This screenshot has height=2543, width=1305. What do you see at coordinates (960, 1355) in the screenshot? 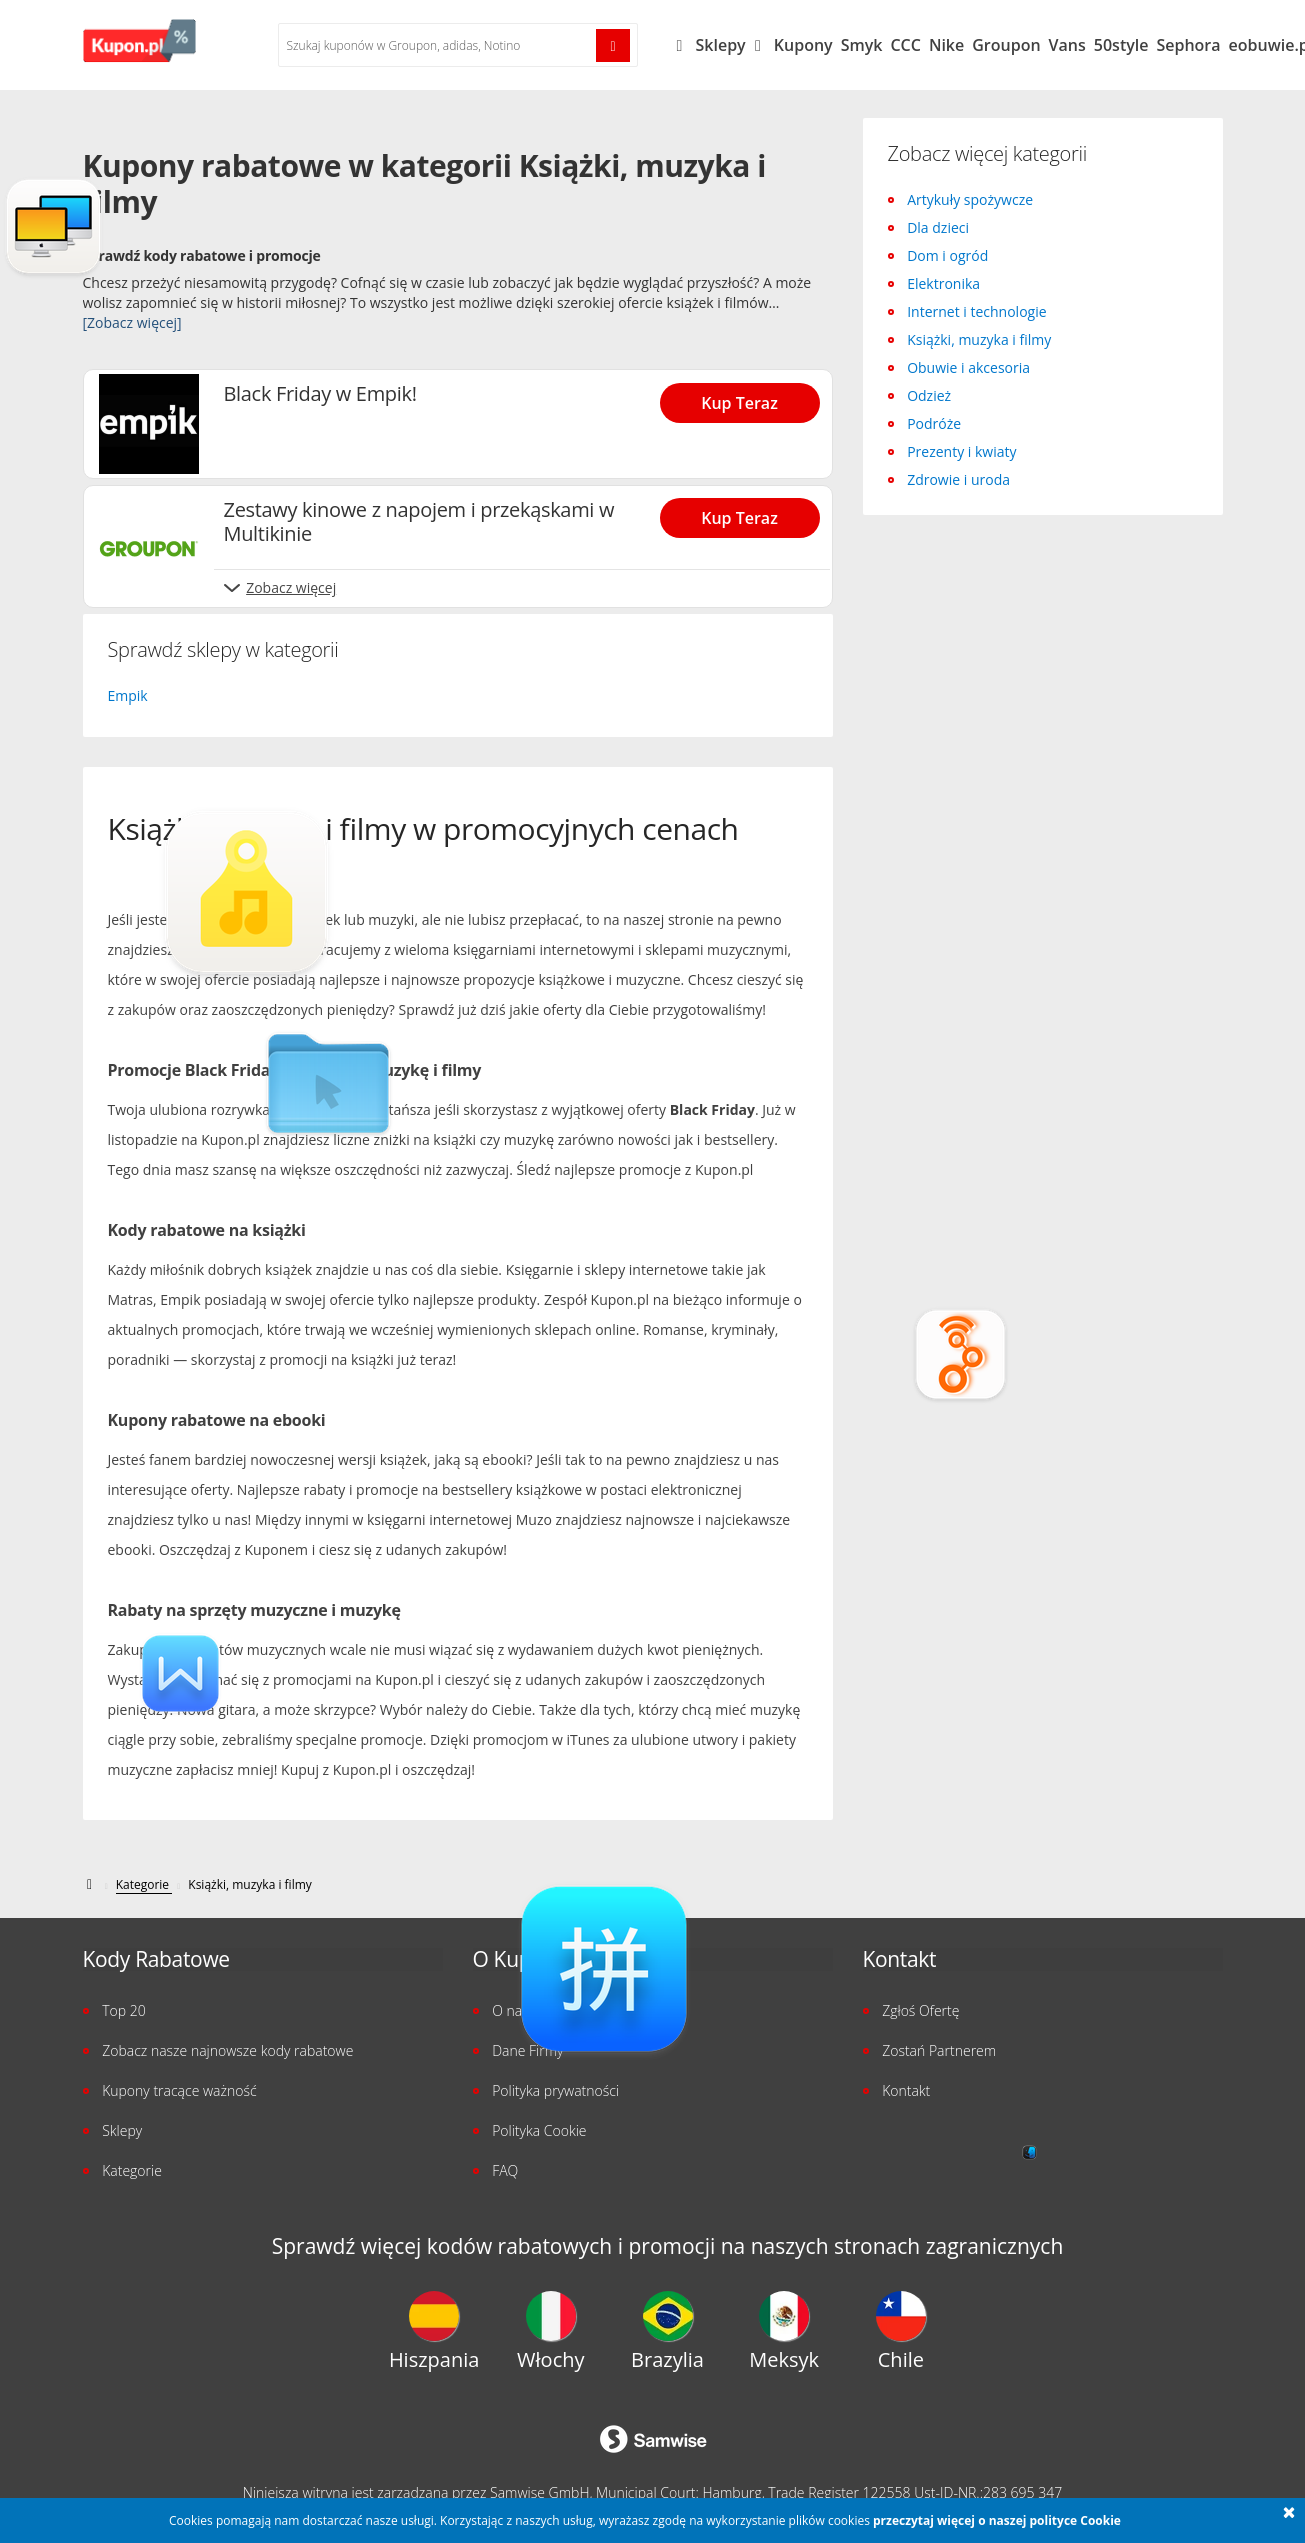
I see `open GNU Radio signal processing application` at bounding box center [960, 1355].